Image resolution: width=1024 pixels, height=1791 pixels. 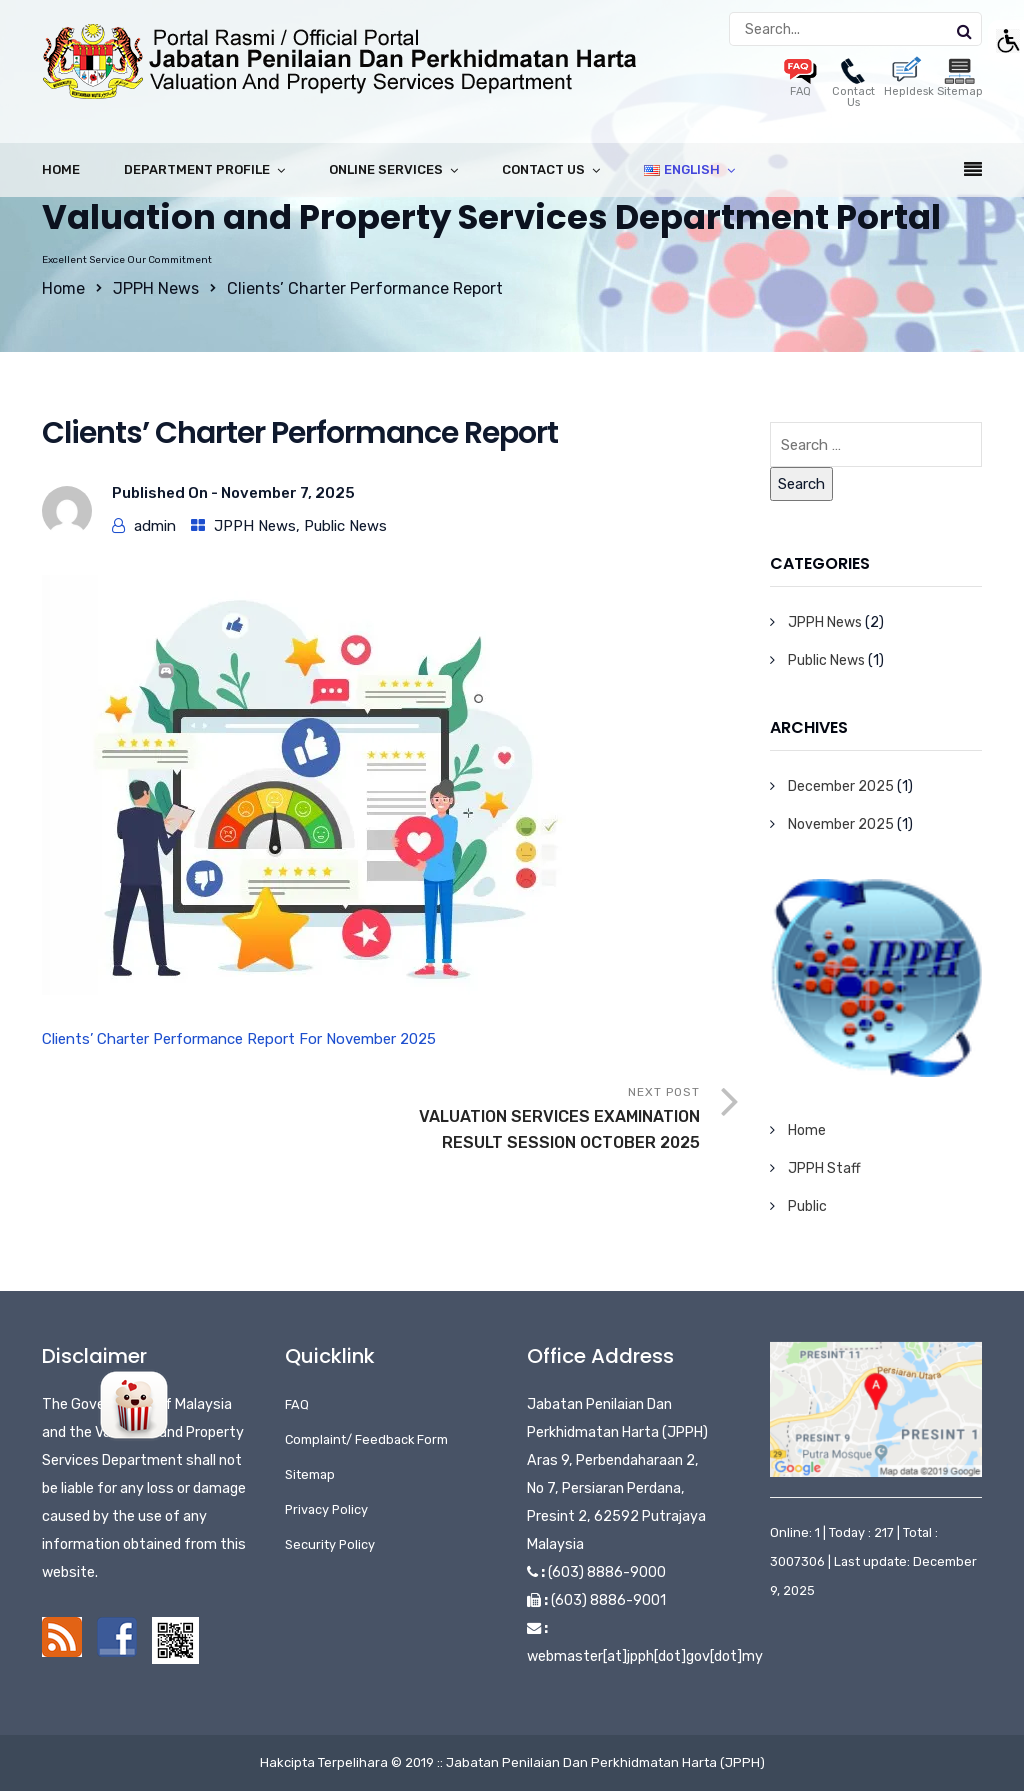 What do you see at coordinates (166, 671) in the screenshot?
I see `access gaming preferences and settings` at bounding box center [166, 671].